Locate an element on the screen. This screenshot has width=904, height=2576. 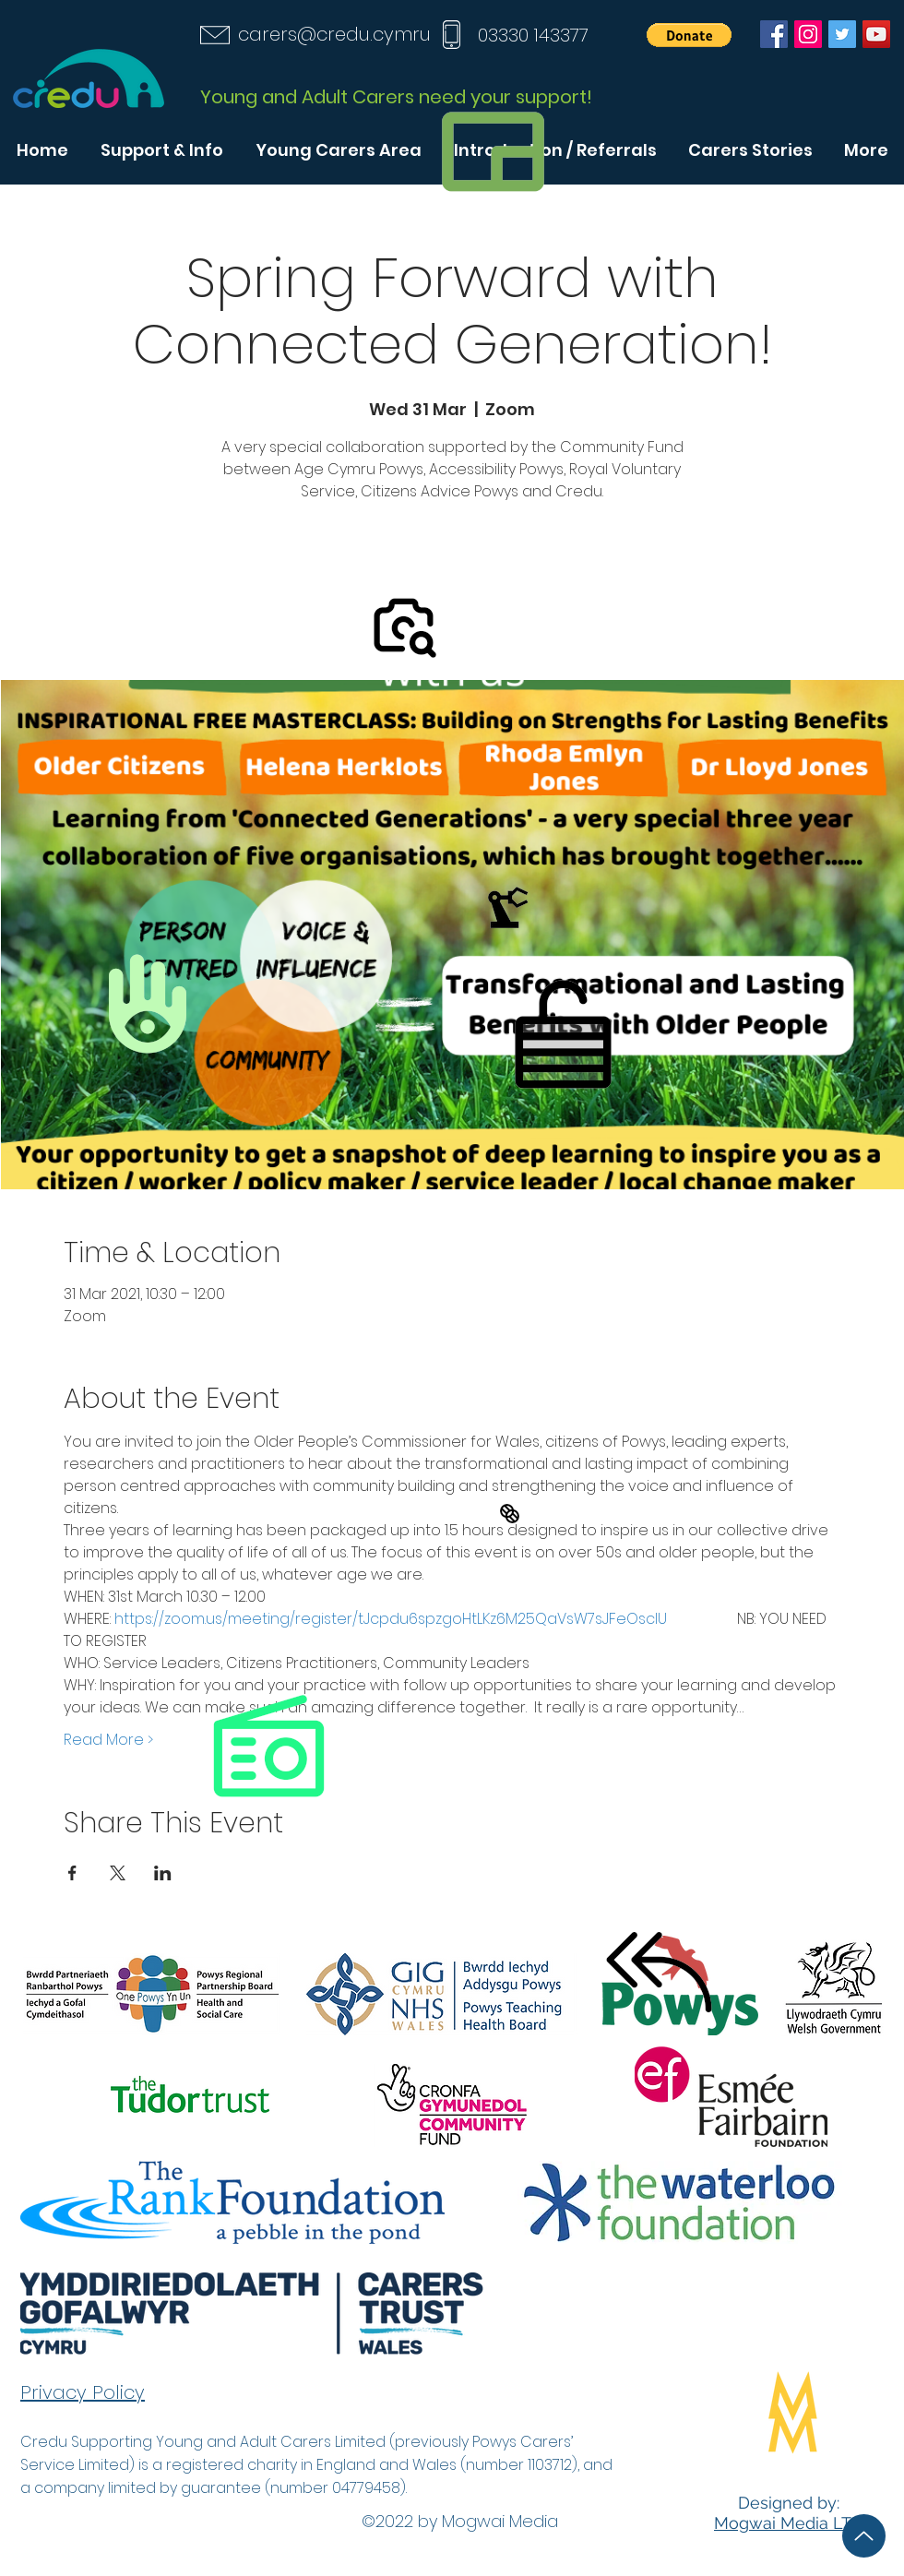
access precision manufacturing settings is located at coordinates (507, 908).